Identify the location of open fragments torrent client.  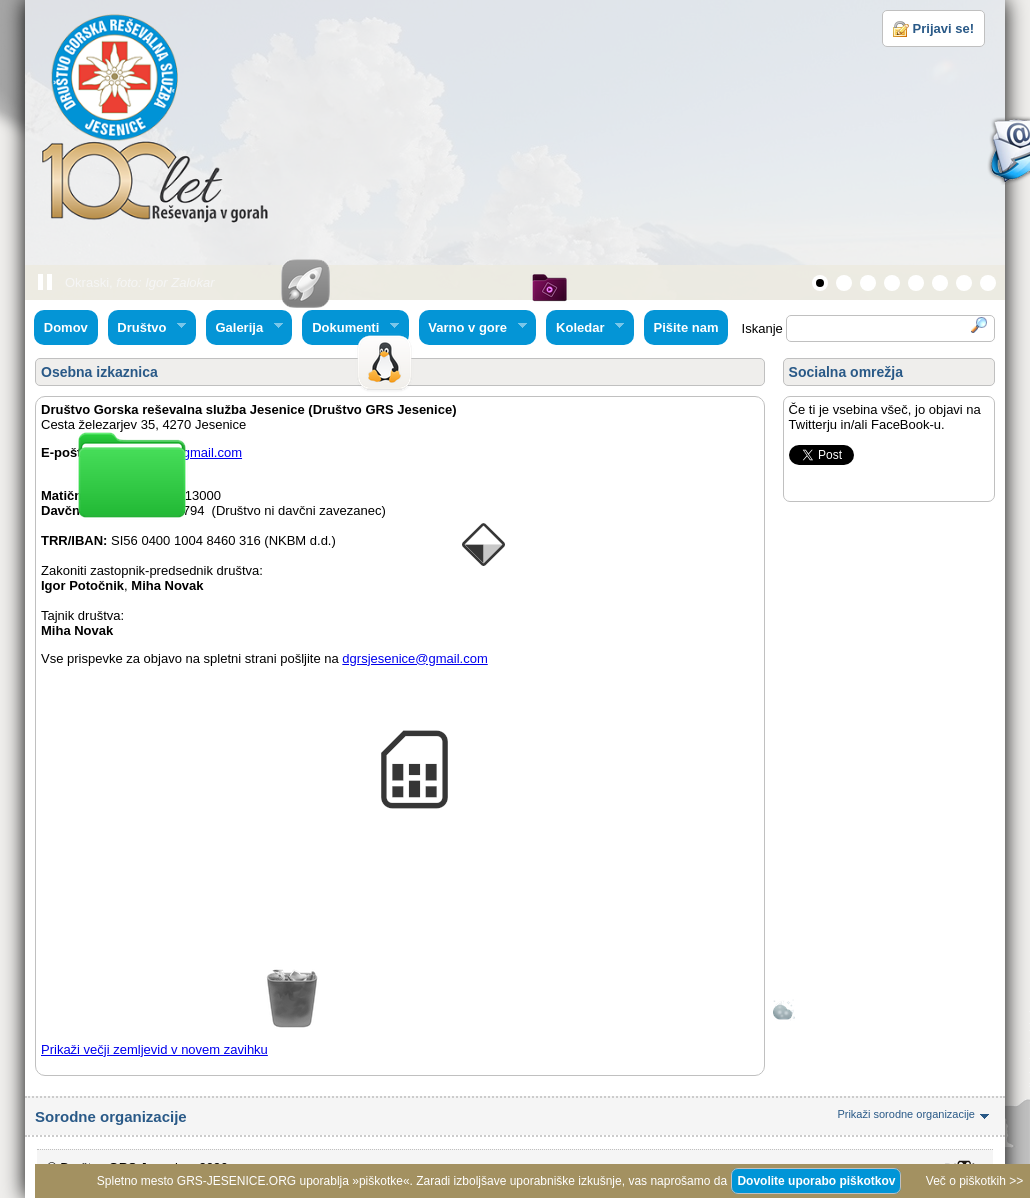
(483, 544).